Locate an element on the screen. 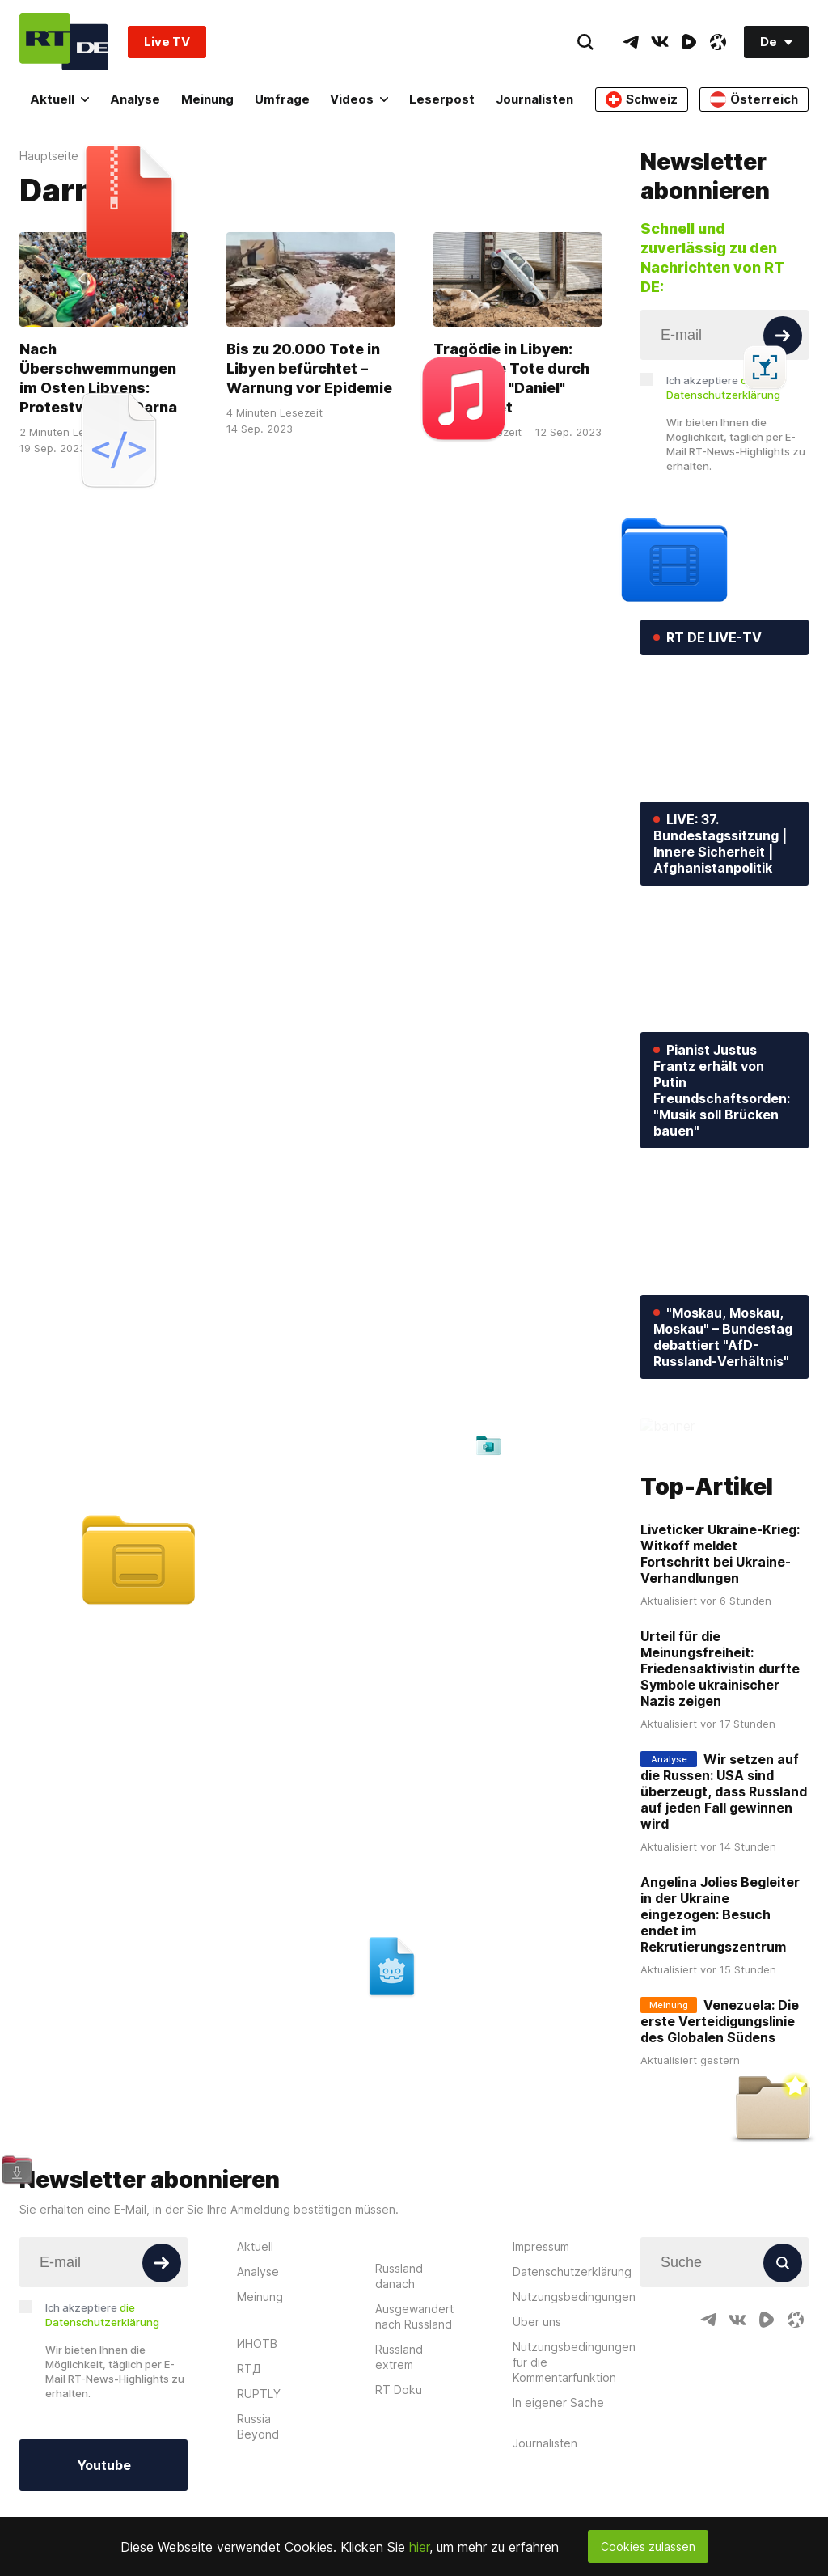 The height and width of the screenshot is (2576, 828). indicates an HTML or web page file is located at coordinates (119, 440).